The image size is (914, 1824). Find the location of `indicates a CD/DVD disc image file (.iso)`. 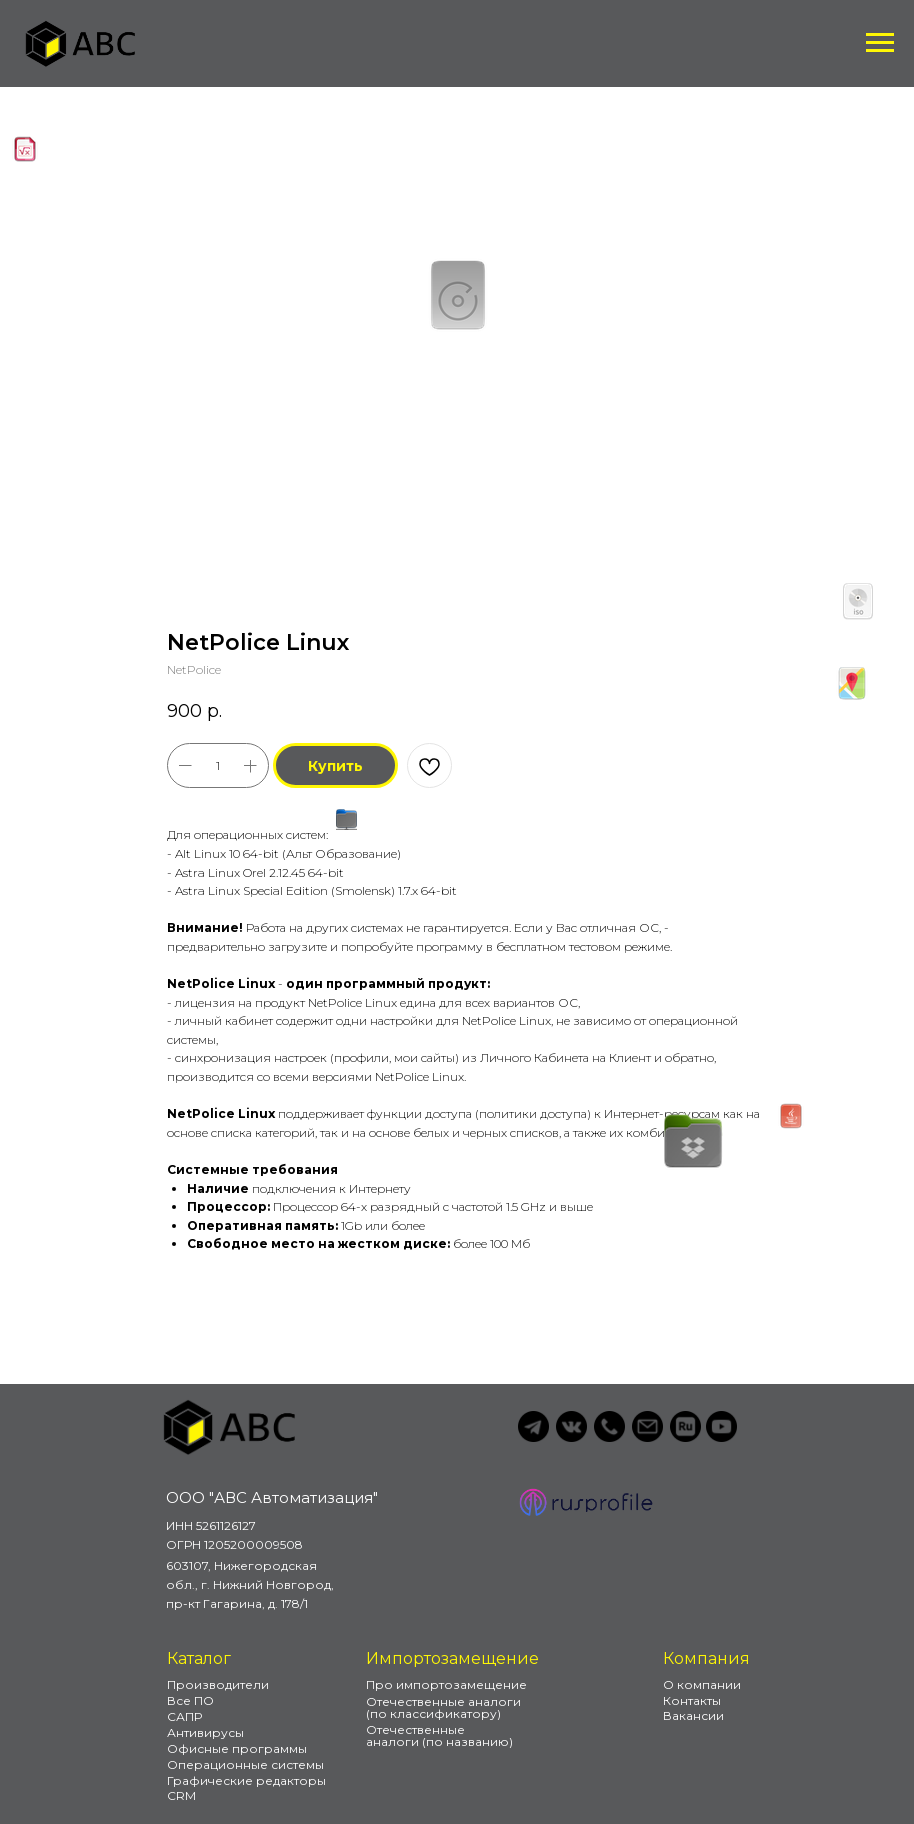

indicates a CD/DVD disc image file (.iso) is located at coordinates (858, 601).